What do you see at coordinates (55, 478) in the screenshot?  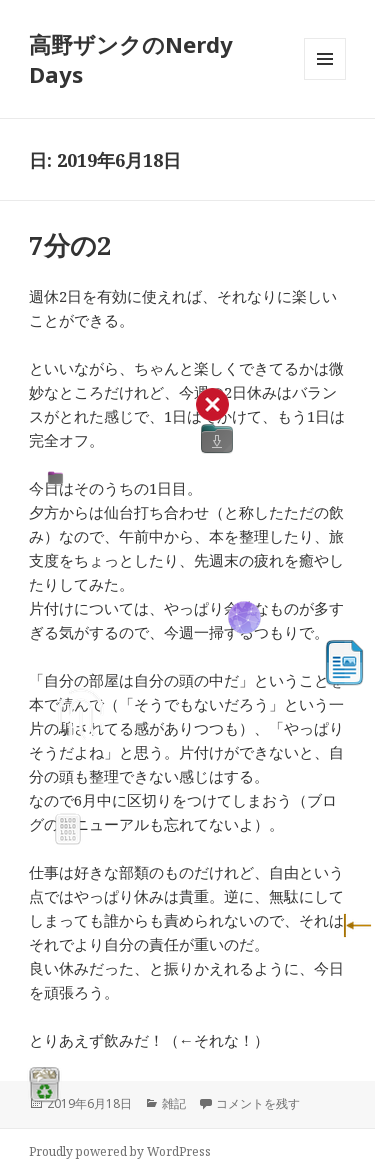 I see `access files stored on a remote server` at bounding box center [55, 478].